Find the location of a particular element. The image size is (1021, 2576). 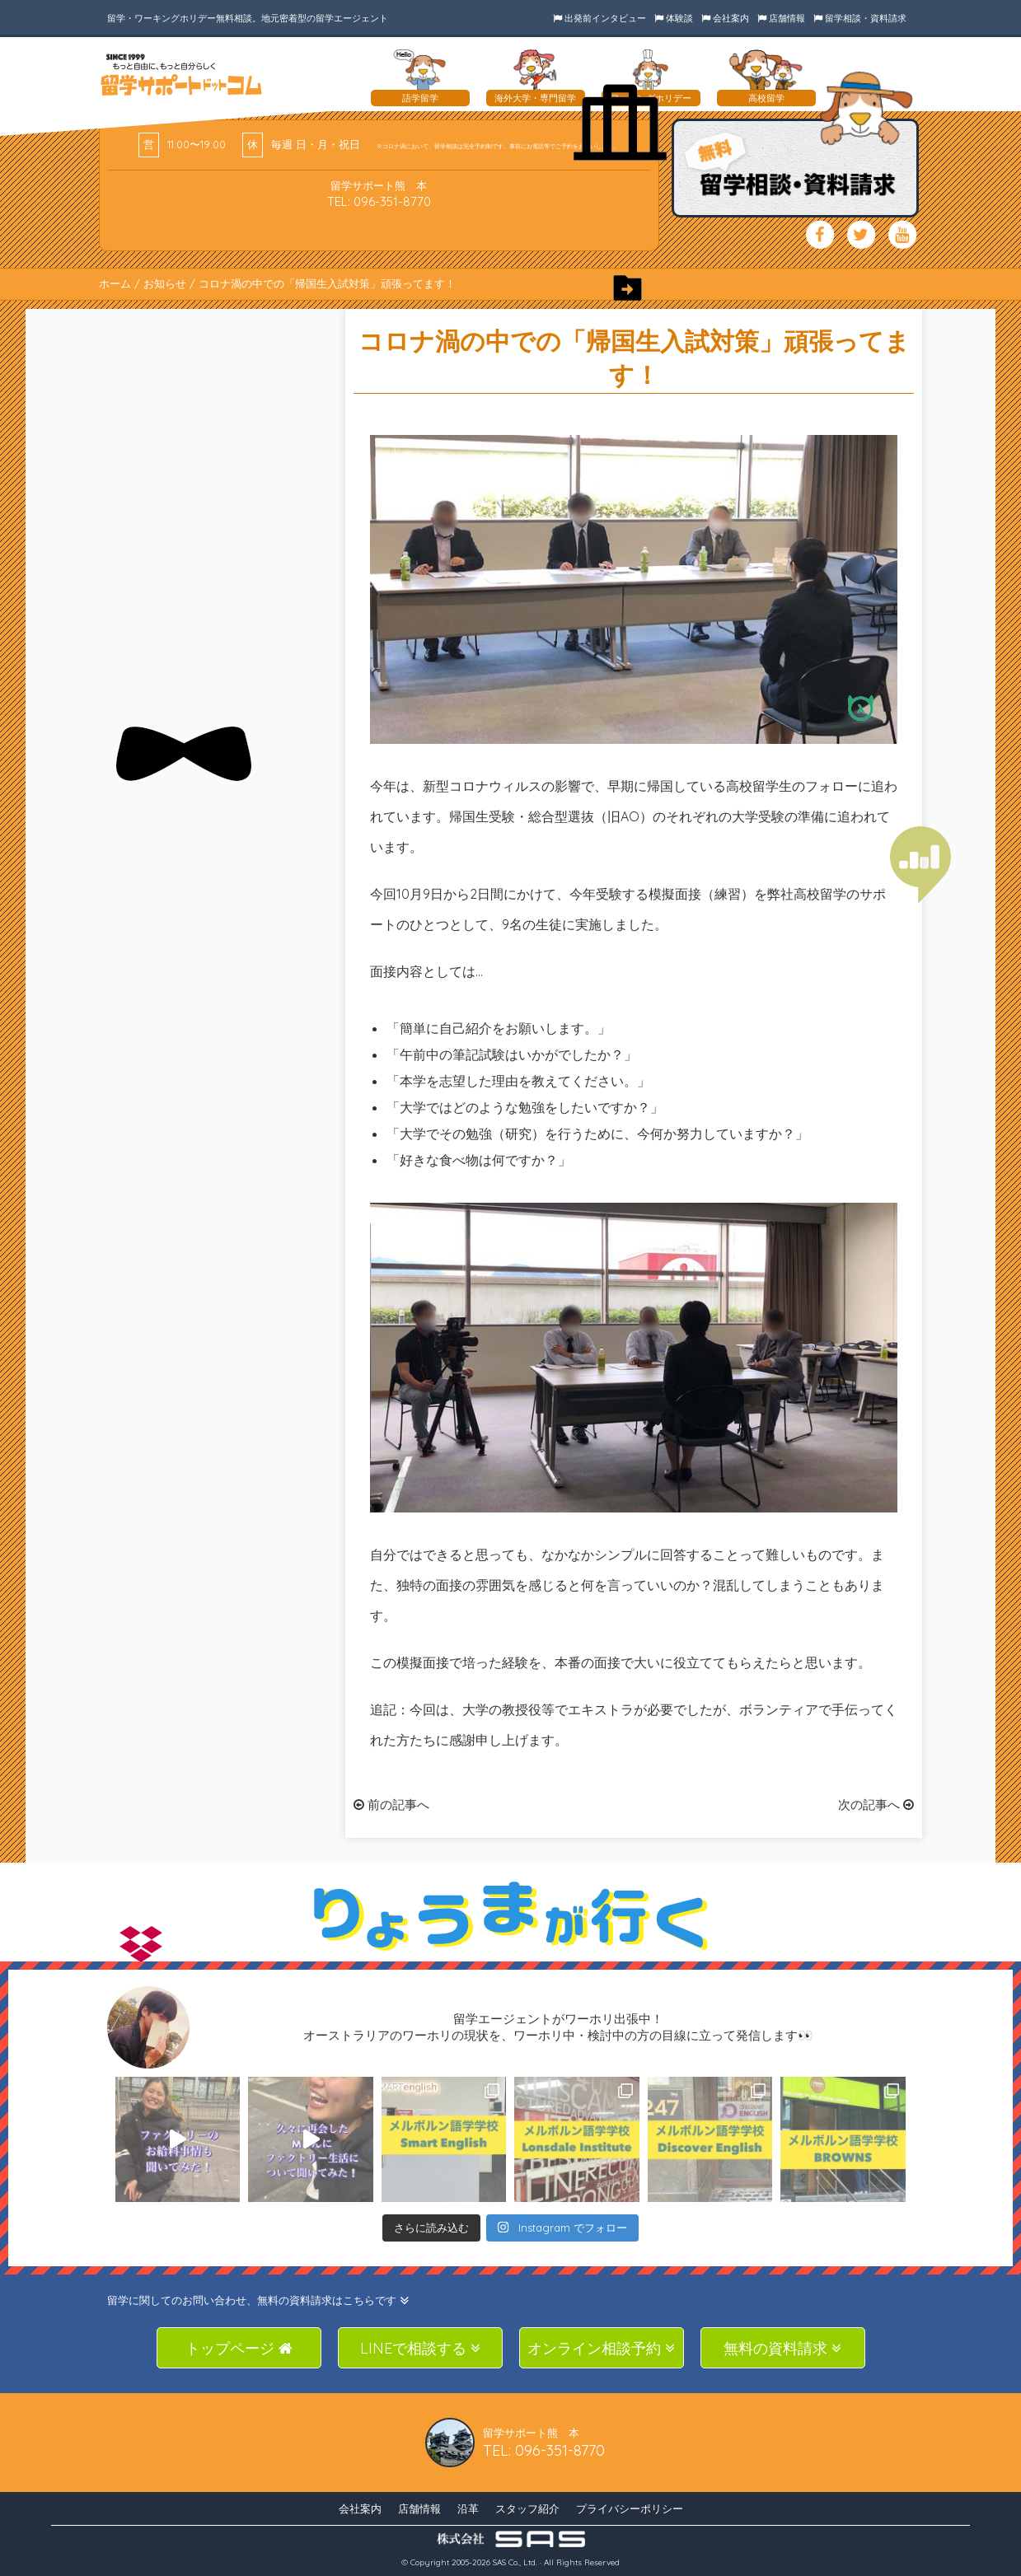

luggage deposit or storage location is located at coordinates (620, 122).